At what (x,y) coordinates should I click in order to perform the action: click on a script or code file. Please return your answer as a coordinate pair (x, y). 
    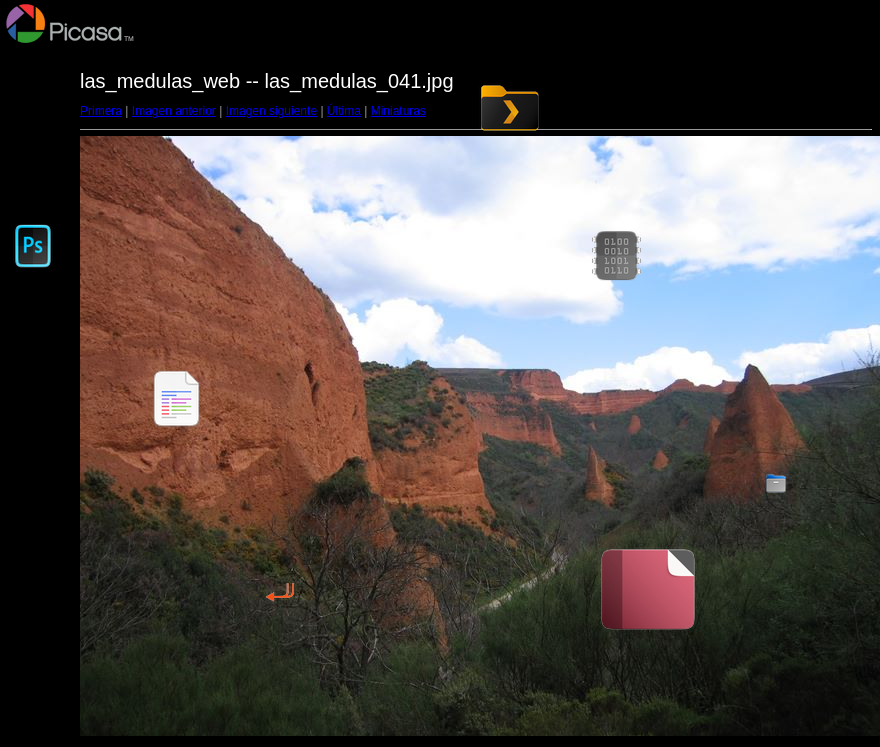
    Looking at the image, I should click on (176, 398).